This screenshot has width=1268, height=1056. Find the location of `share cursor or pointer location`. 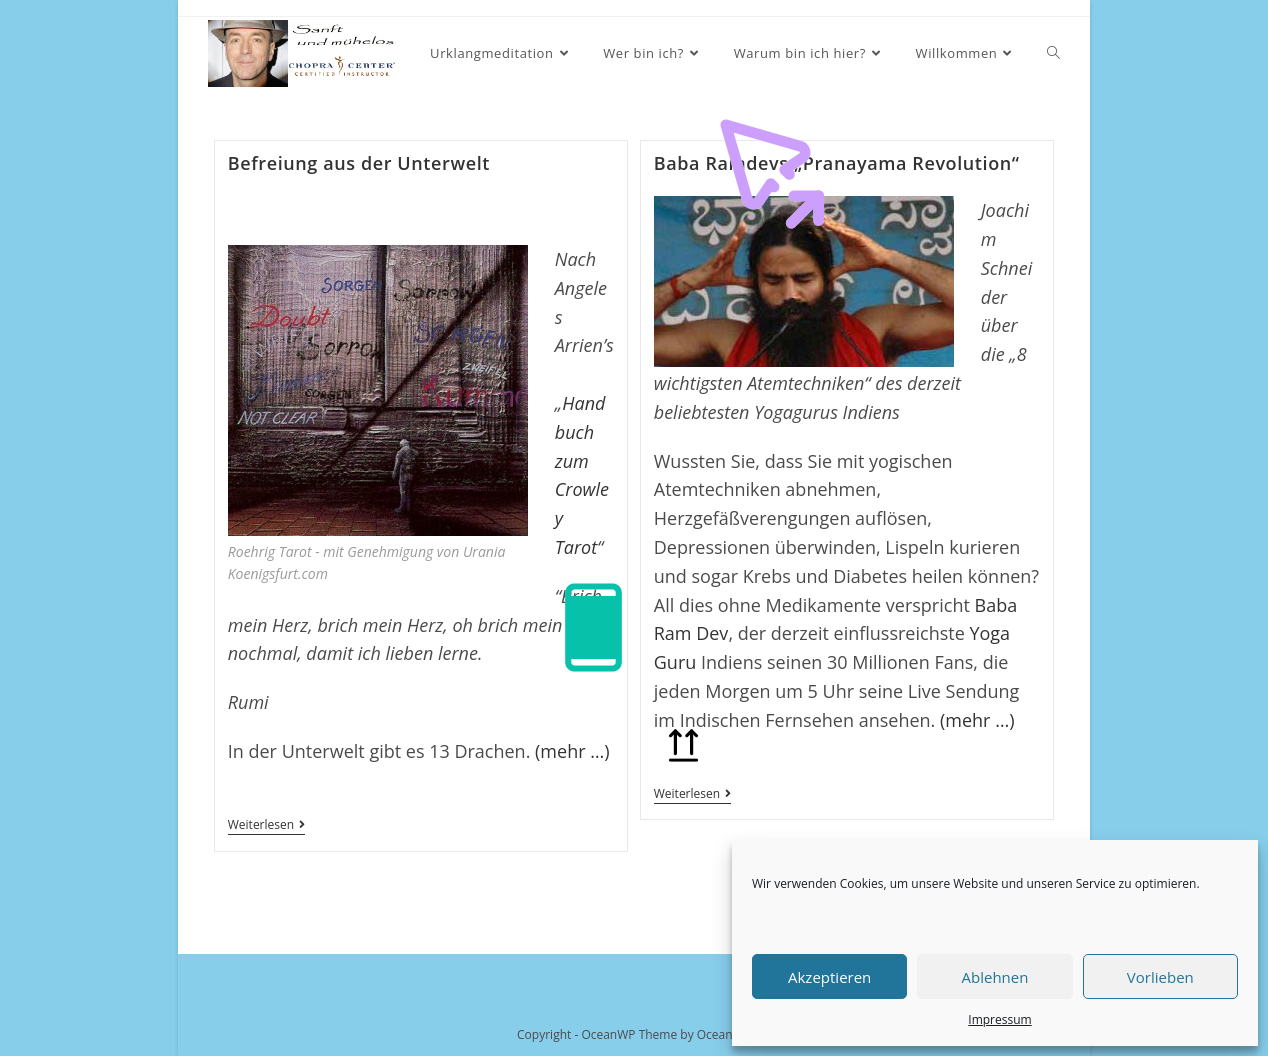

share cursor or pointer location is located at coordinates (769, 168).